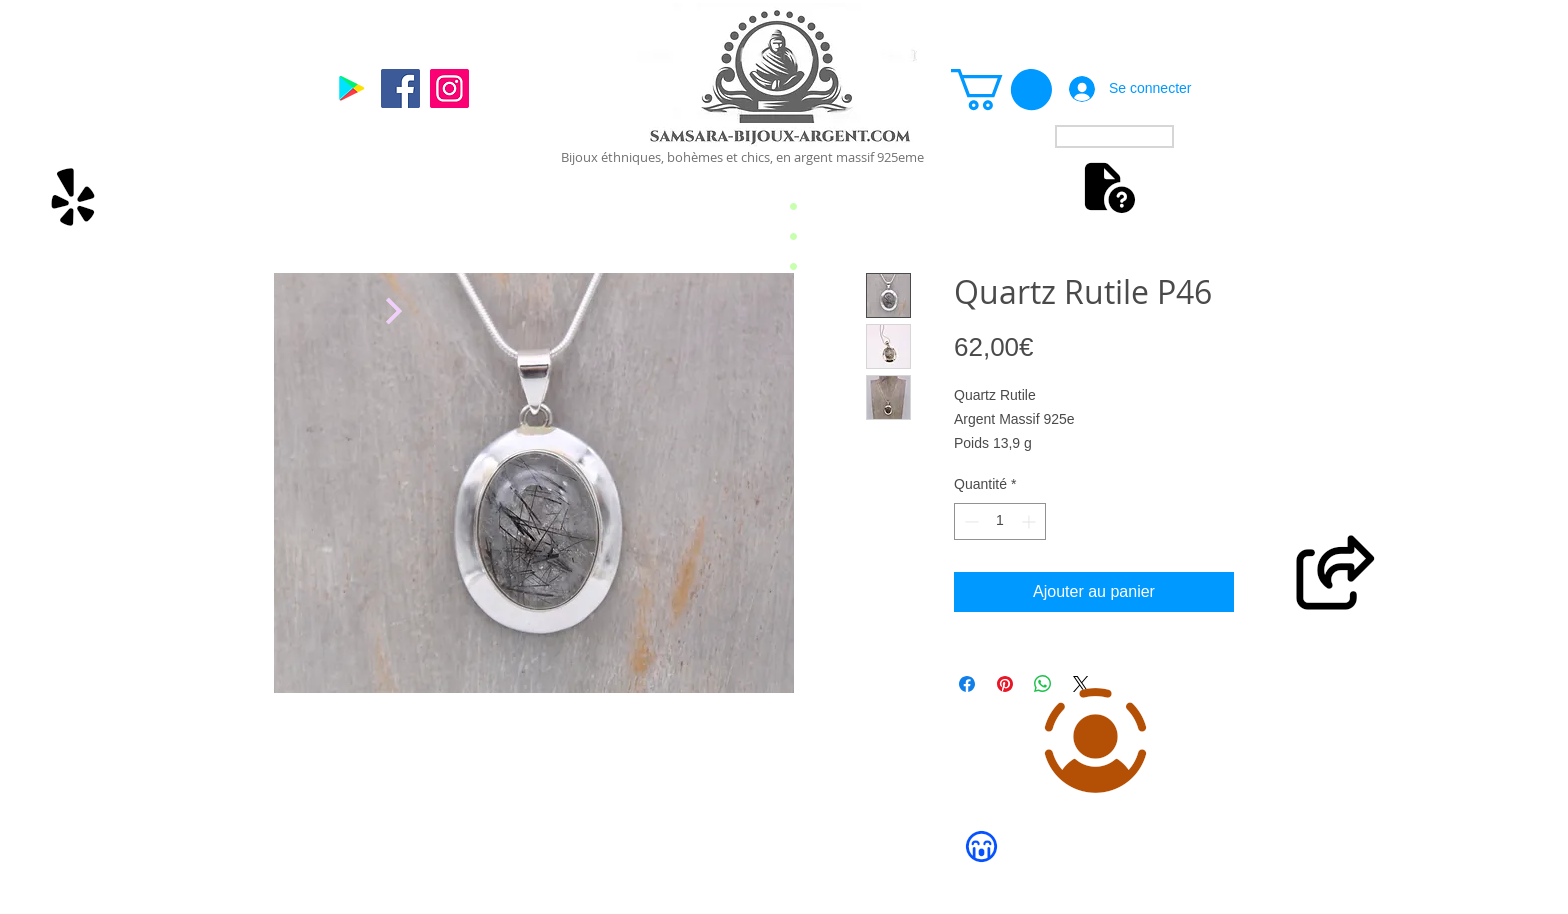 The image size is (1568, 914). I want to click on react with a crying emotion, so click(981, 846).